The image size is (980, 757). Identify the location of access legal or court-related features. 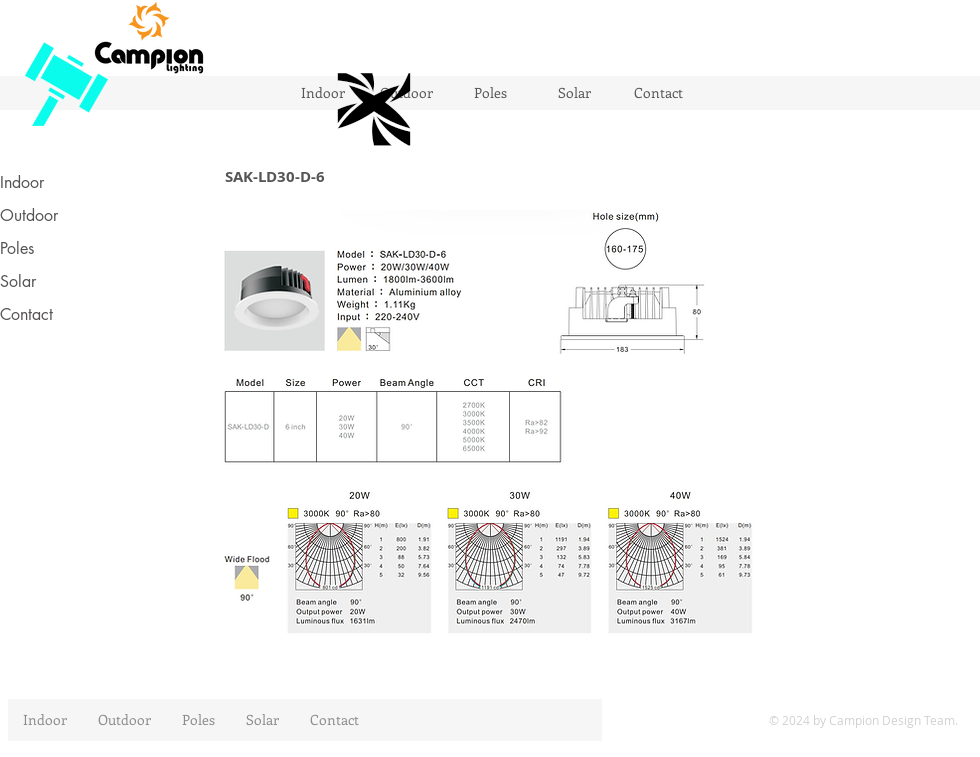
(66, 83).